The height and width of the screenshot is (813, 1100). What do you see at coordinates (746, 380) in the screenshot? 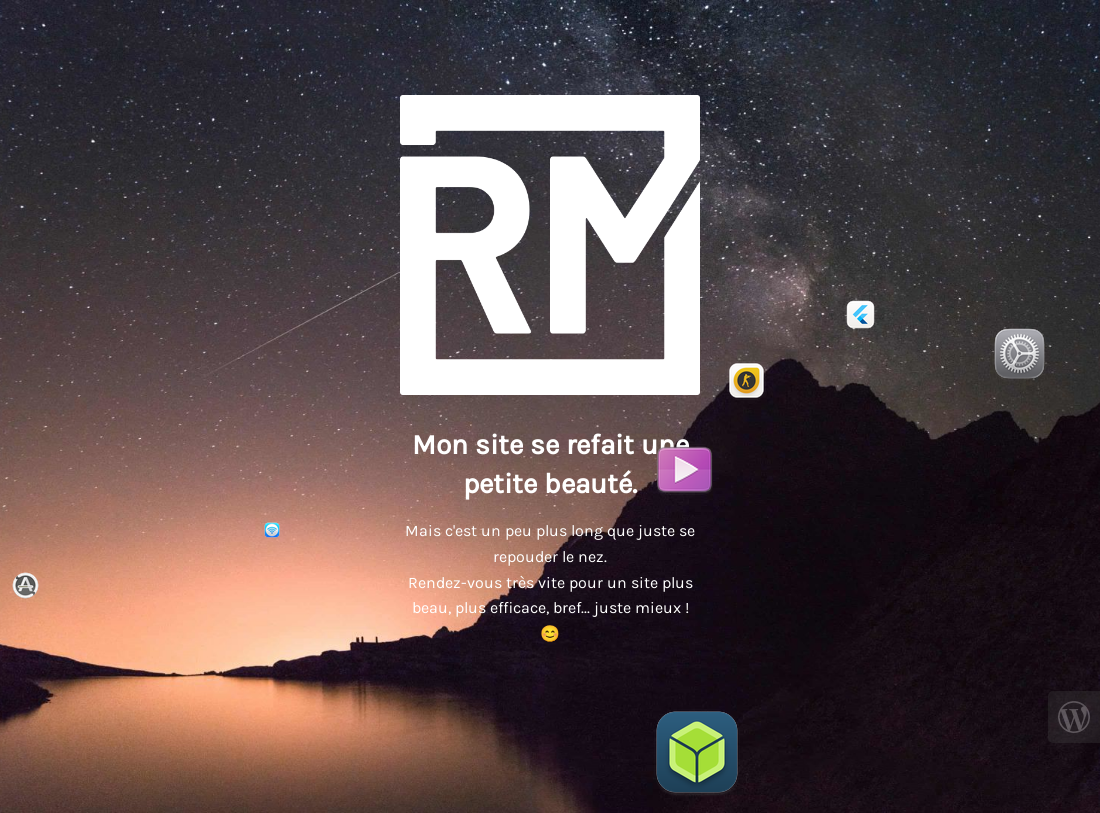
I see `launch counter-strike` at bounding box center [746, 380].